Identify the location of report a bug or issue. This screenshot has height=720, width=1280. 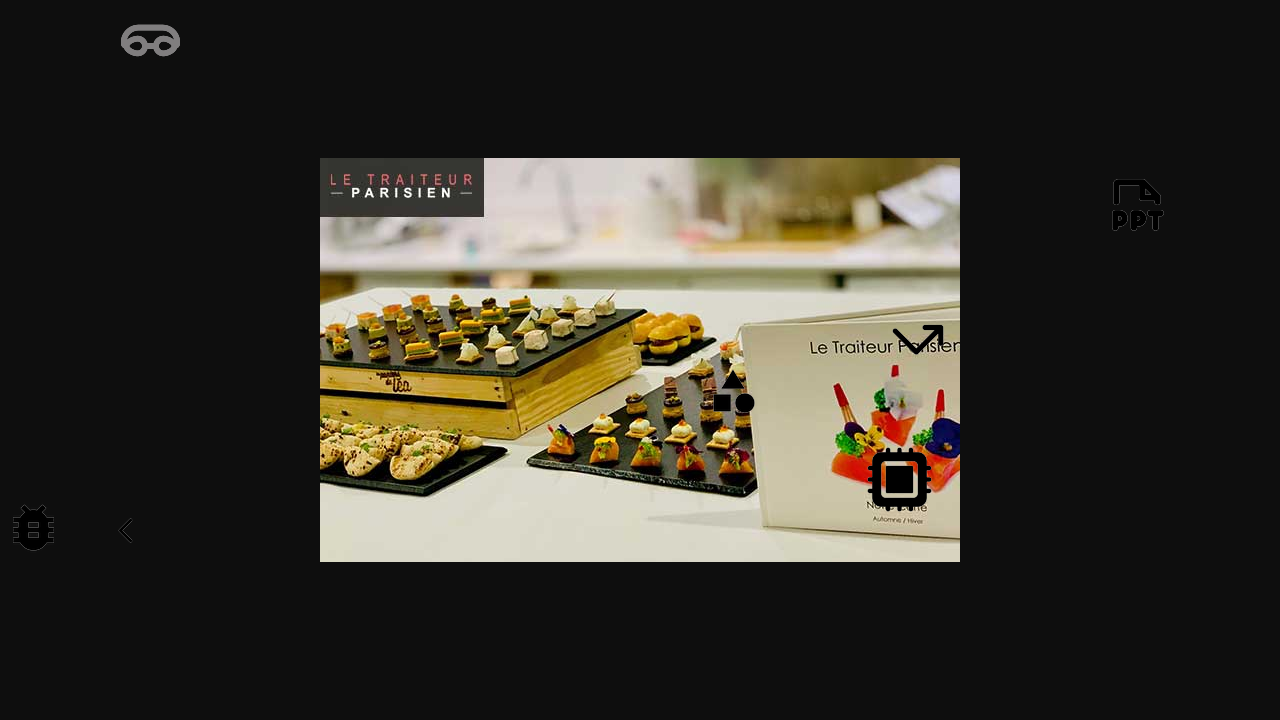
(33, 527).